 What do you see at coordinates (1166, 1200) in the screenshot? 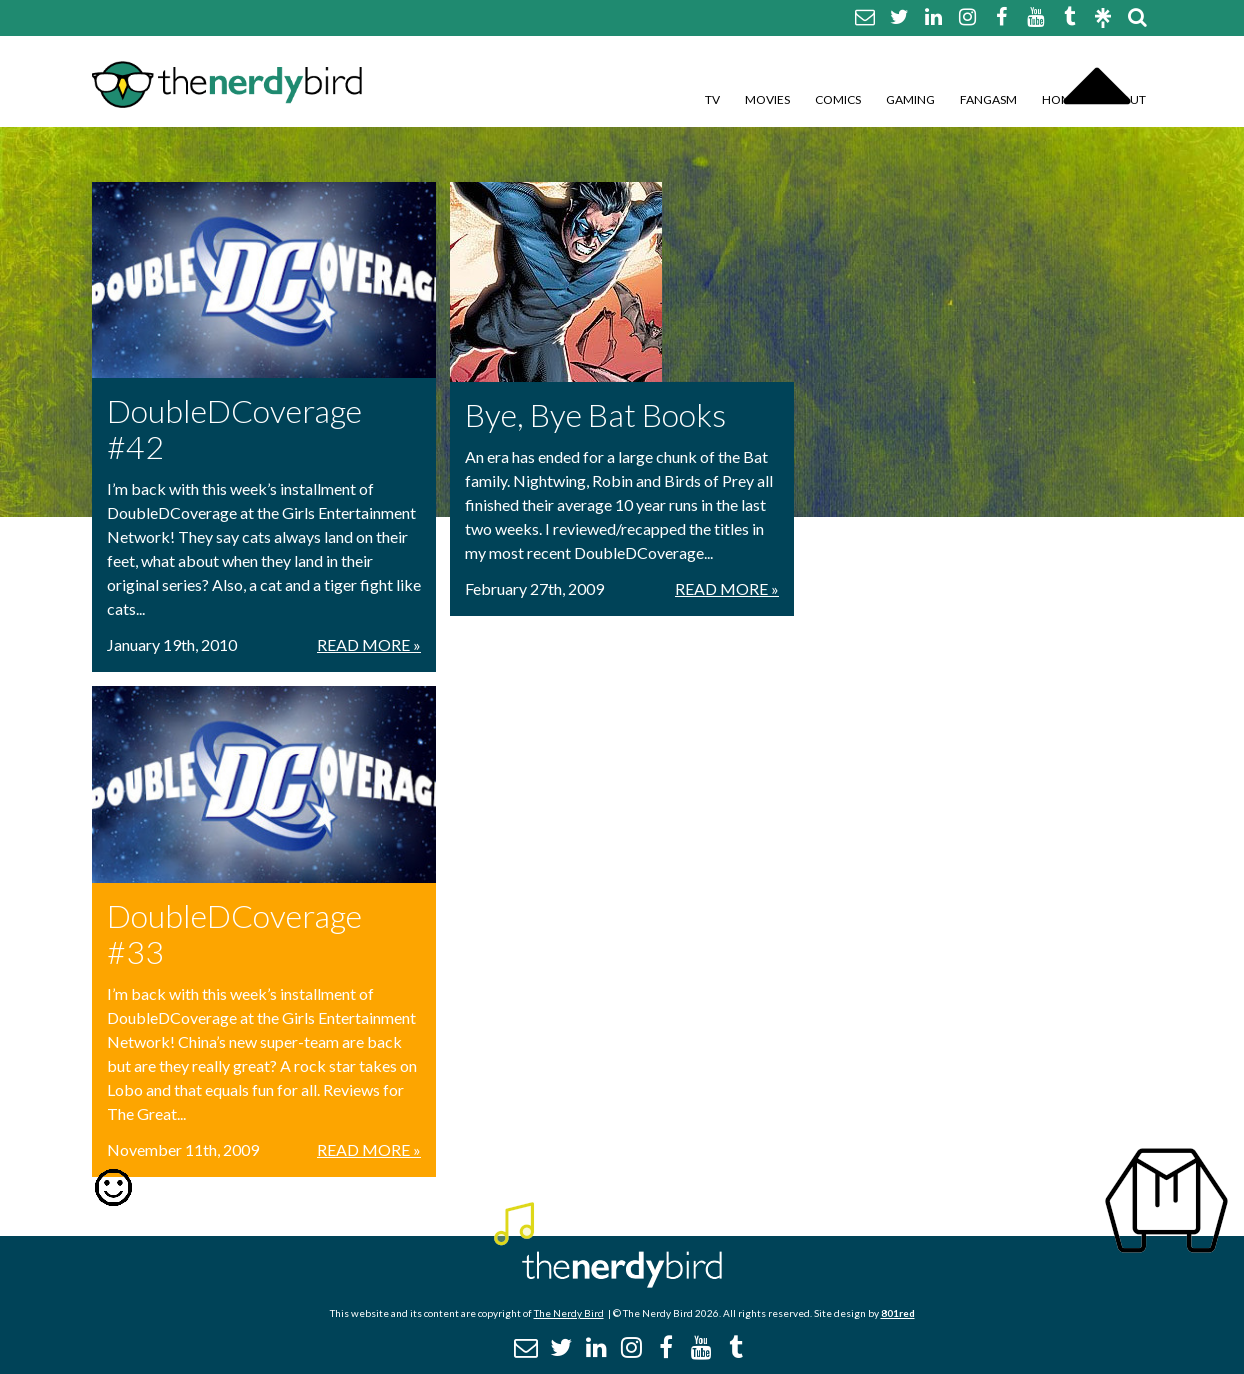
I see `browse casual or streetwear clothing` at bounding box center [1166, 1200].